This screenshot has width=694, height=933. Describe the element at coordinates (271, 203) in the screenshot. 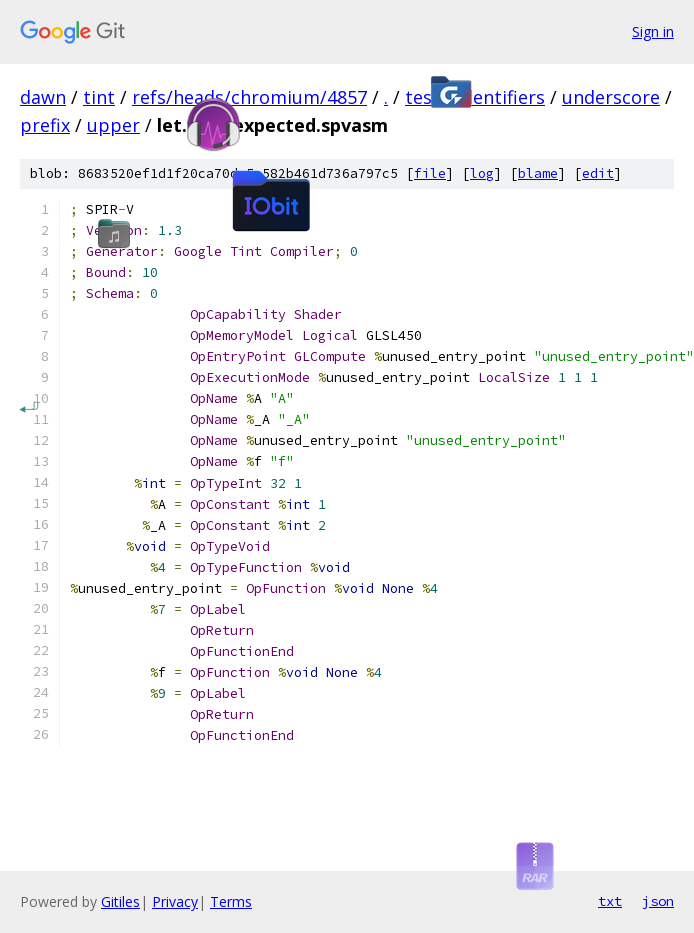

I see `open the IObit application folder` at that location.